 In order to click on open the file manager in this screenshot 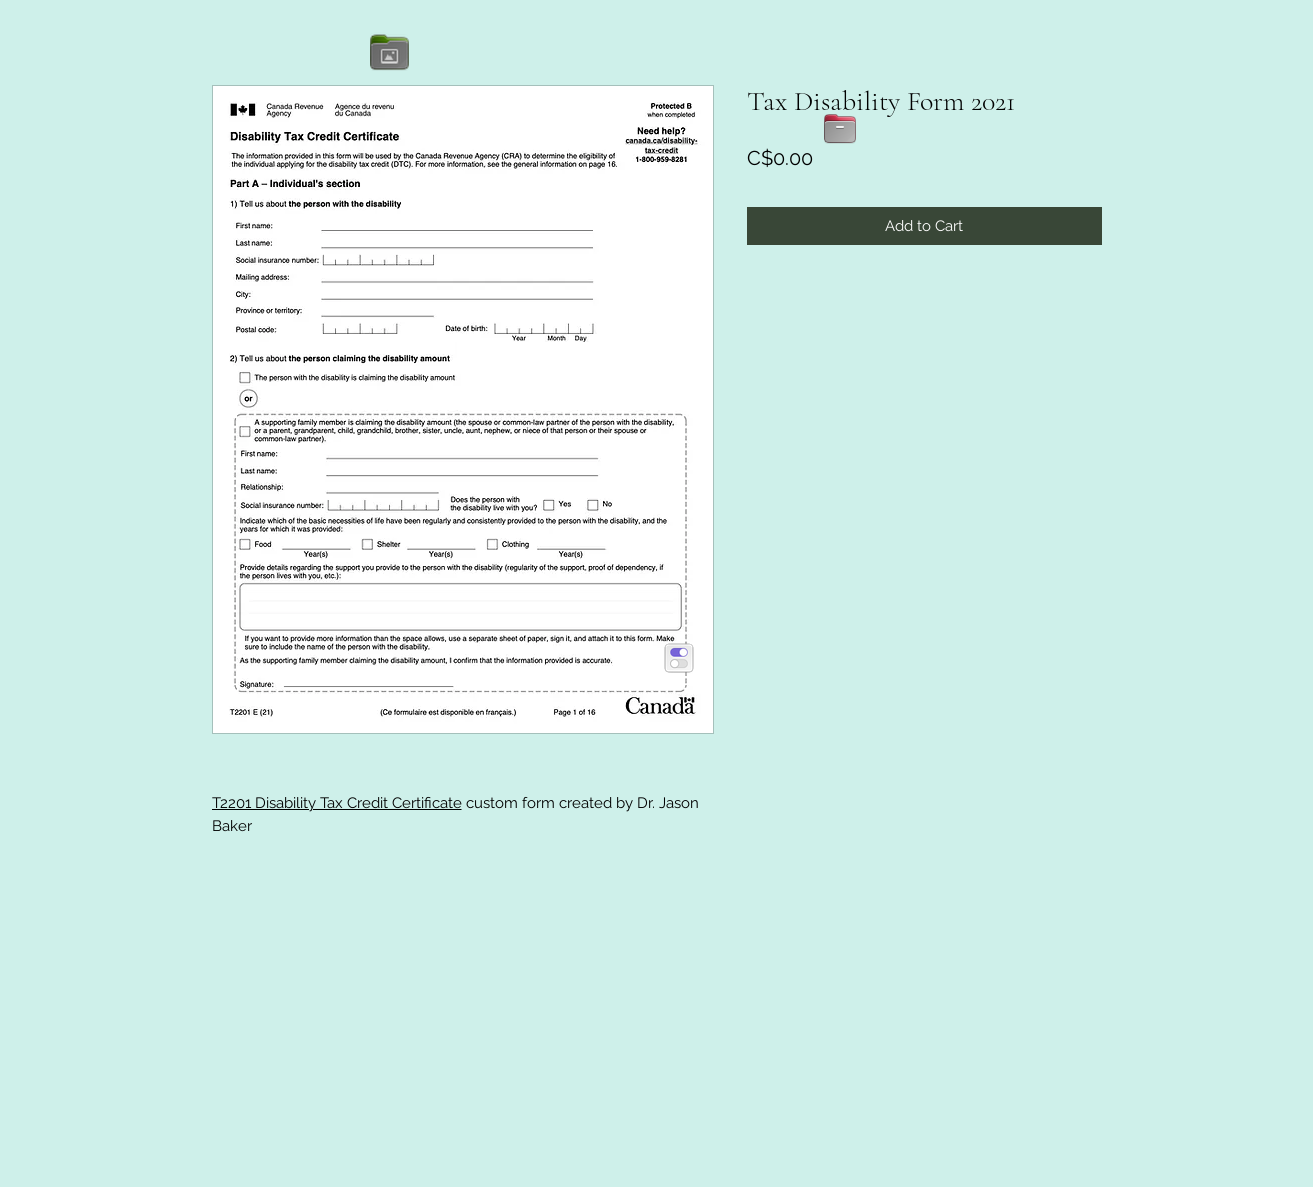, I will do `click(840, 128)`.